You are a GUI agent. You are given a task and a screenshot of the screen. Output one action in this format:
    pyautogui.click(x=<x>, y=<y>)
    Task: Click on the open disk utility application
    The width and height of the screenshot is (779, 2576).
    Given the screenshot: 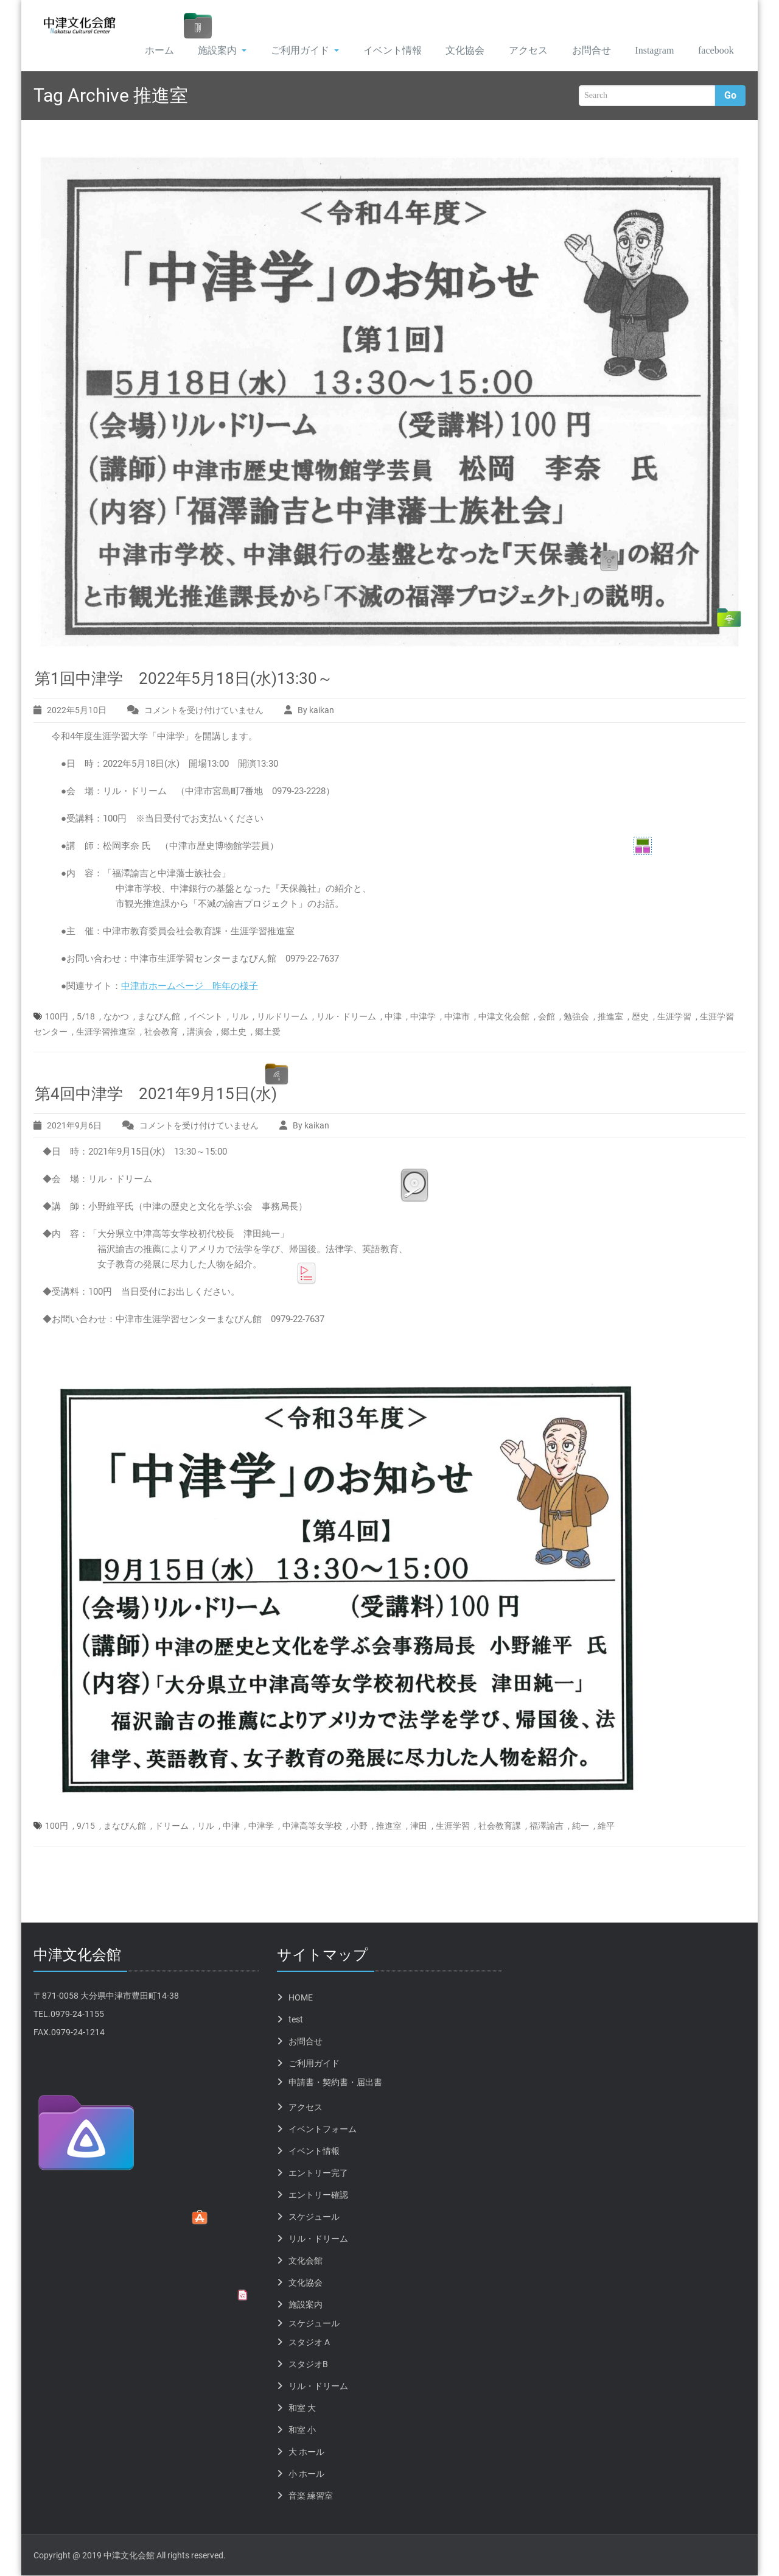 What is the action you would take?
    pyautogui.click(x=414, y=1185)
    